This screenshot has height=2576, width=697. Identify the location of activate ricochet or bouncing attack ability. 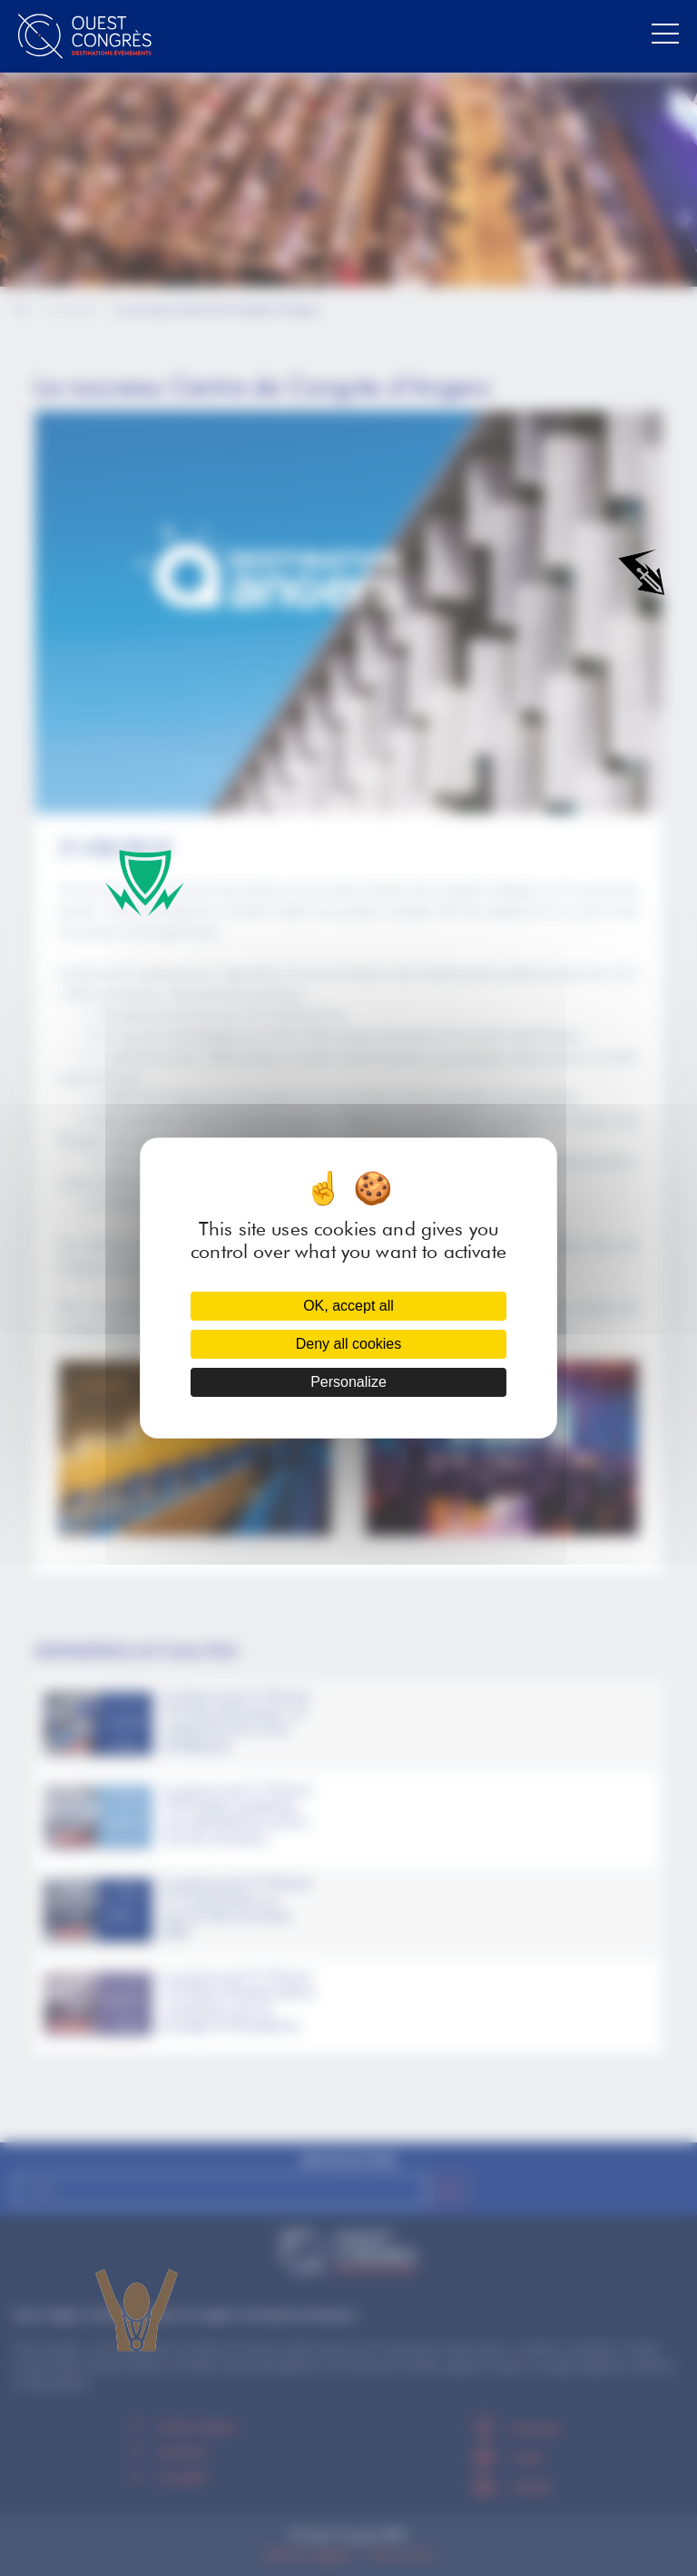
(641, 571).